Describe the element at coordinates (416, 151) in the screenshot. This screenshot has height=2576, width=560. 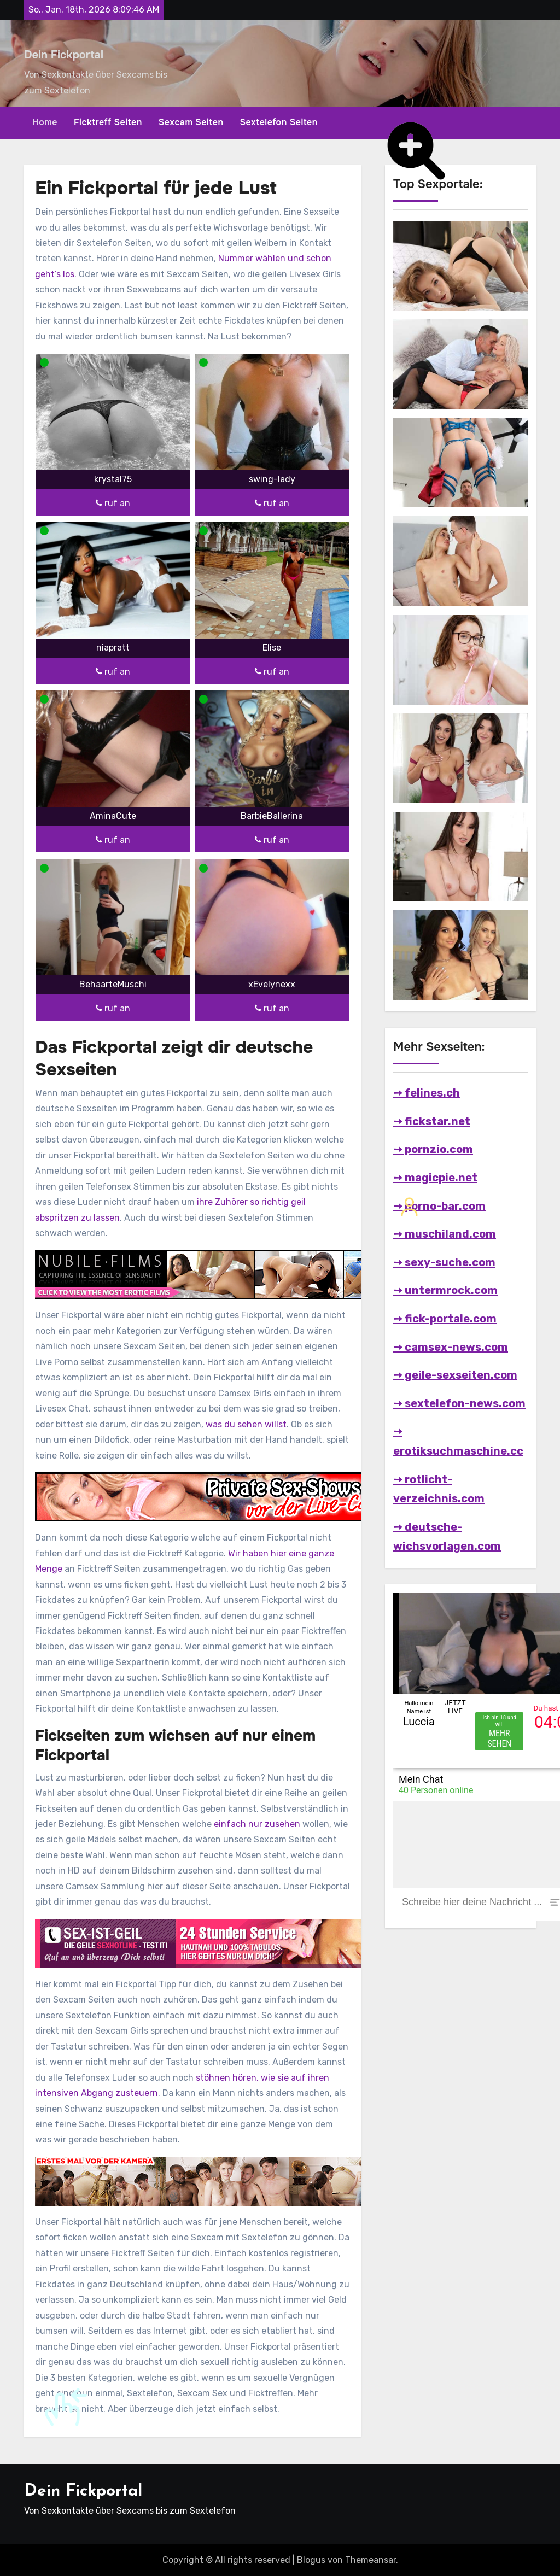
I see `zoom in on content` at that location.